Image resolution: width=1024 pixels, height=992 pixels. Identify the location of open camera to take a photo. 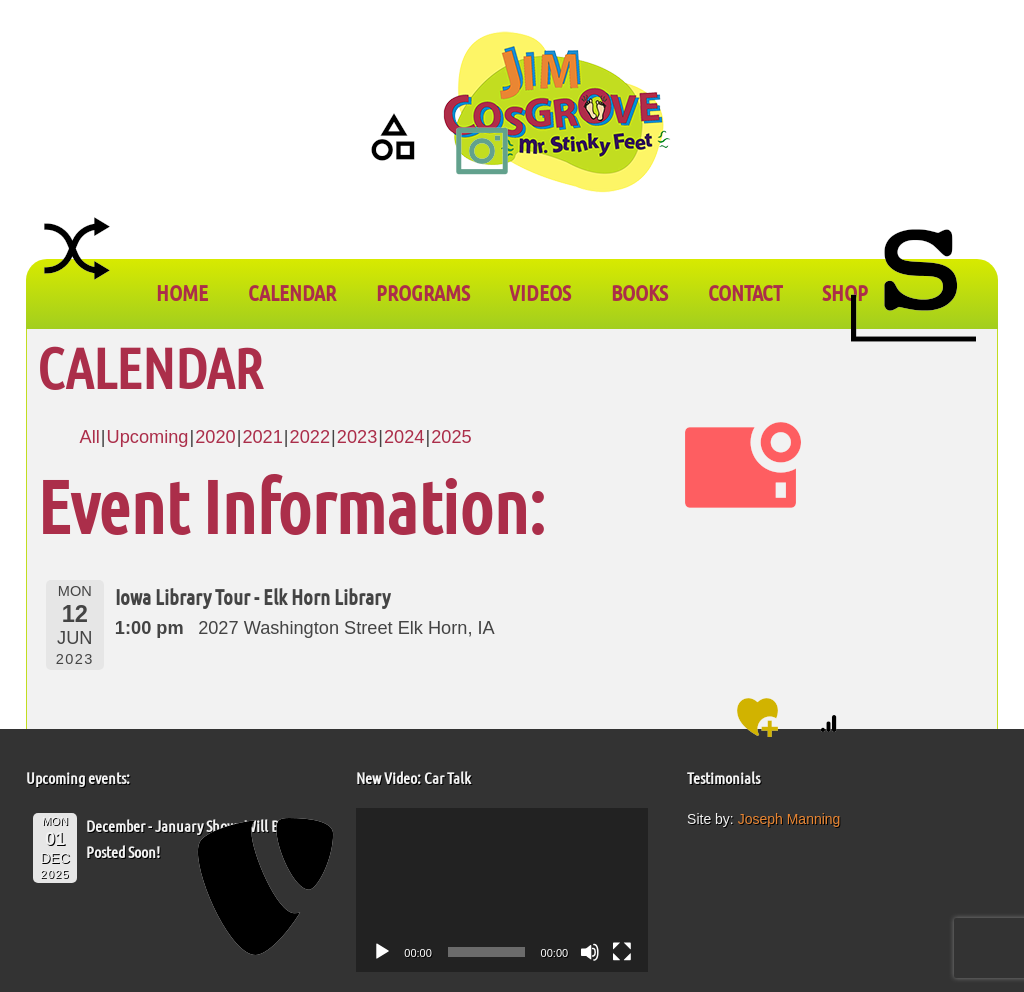
(482, 151).